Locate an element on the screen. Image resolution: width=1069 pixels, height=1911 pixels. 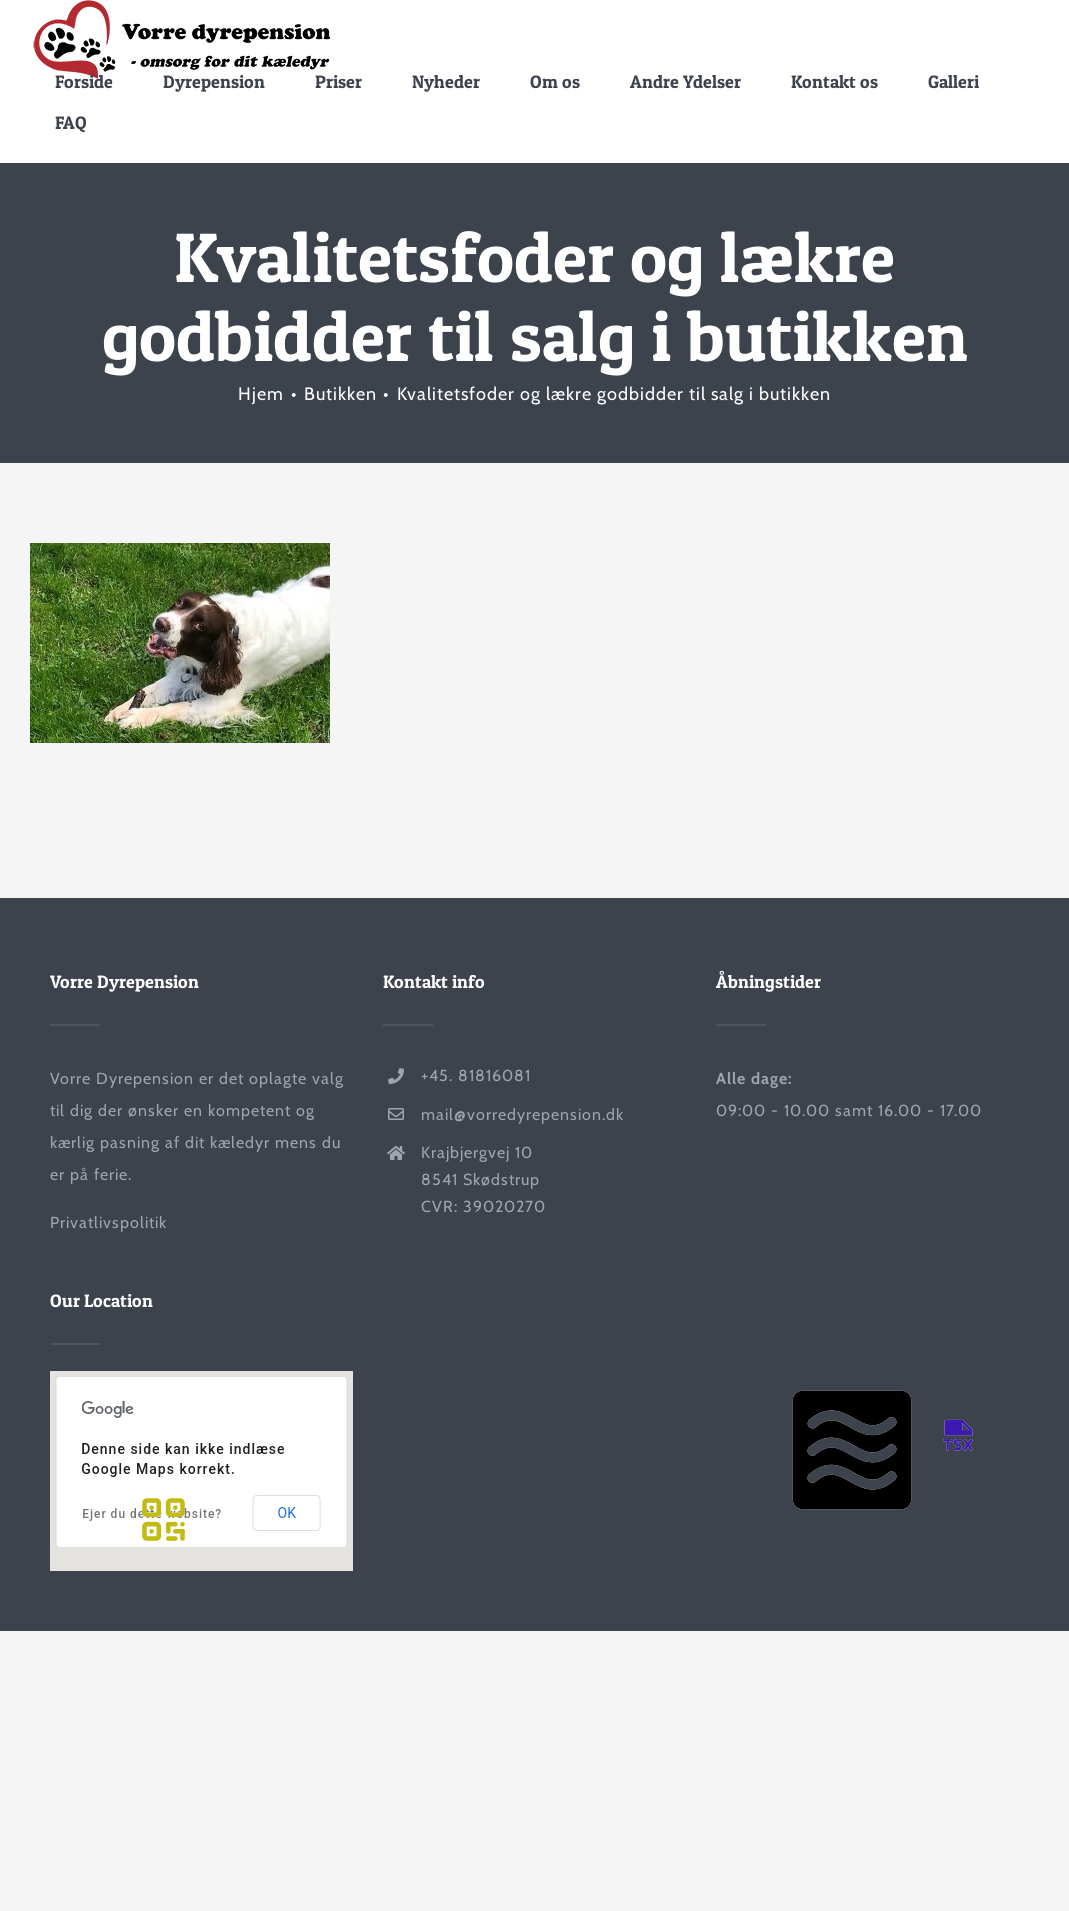
indicates water or aquatic features is located at coordinates (852, 1450).